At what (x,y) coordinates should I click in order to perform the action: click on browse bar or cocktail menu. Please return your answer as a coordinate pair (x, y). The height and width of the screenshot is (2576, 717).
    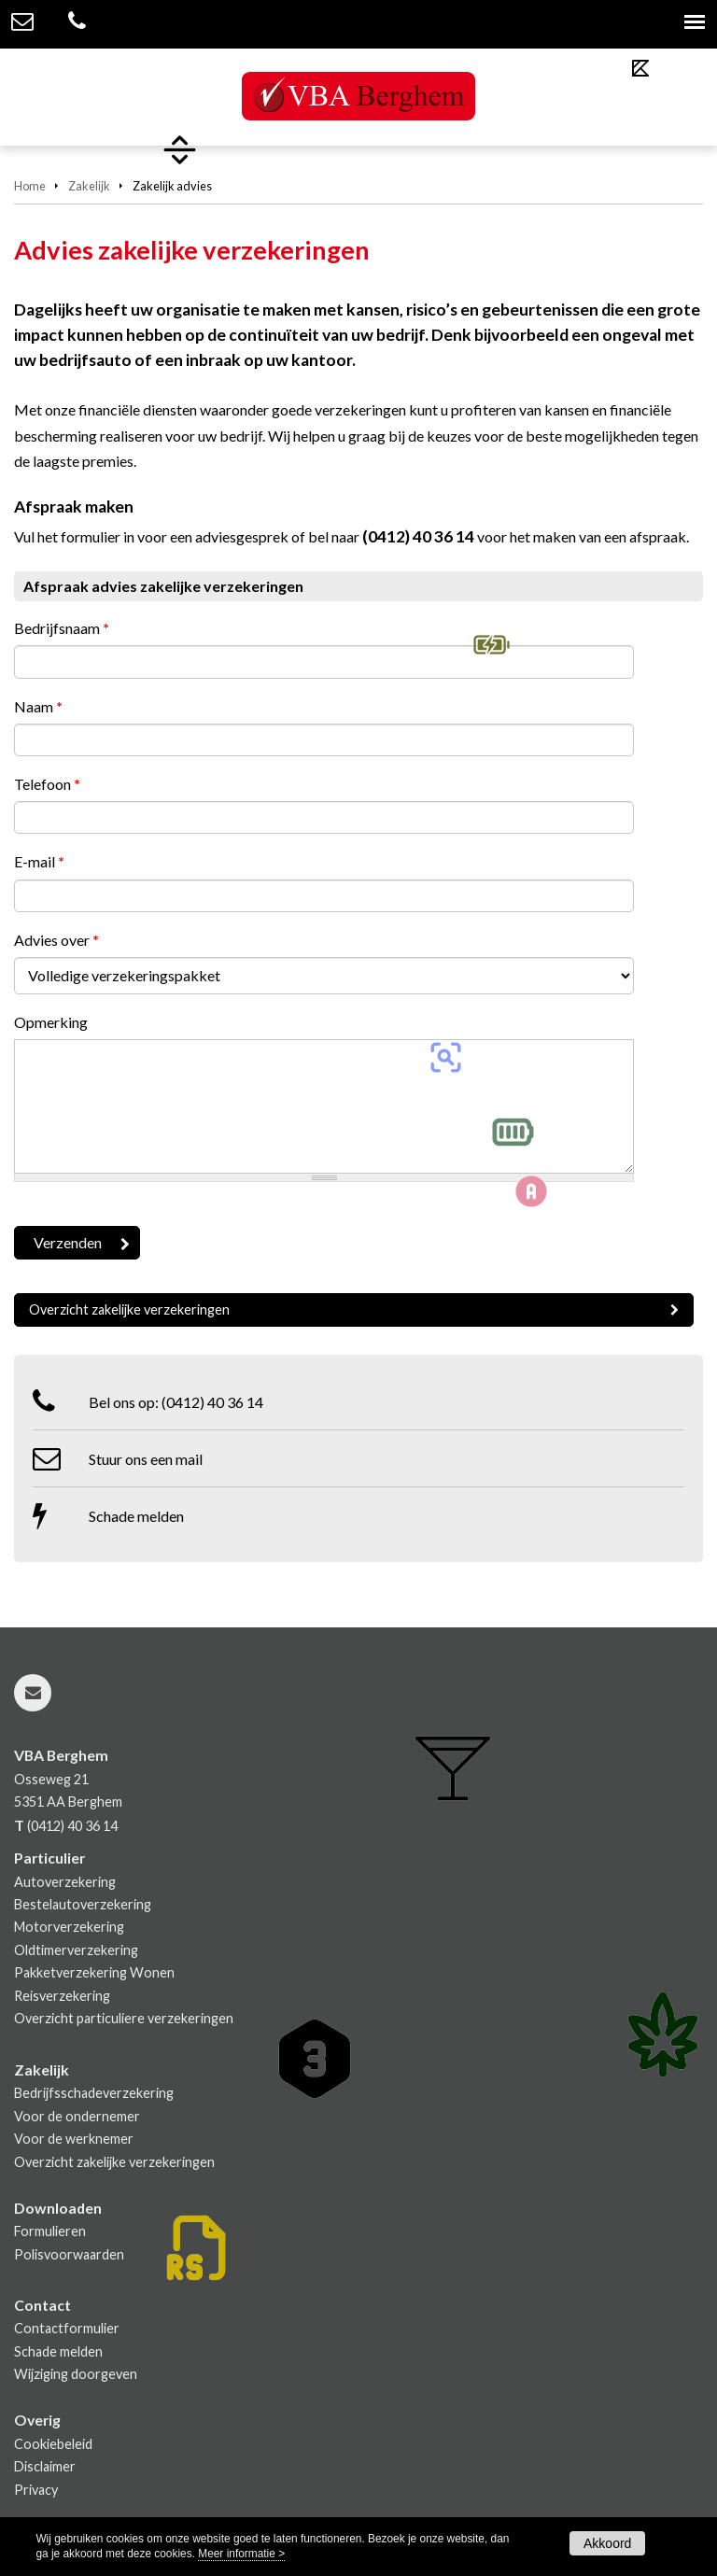
    Looking at the image, I should click on (453, 1768).